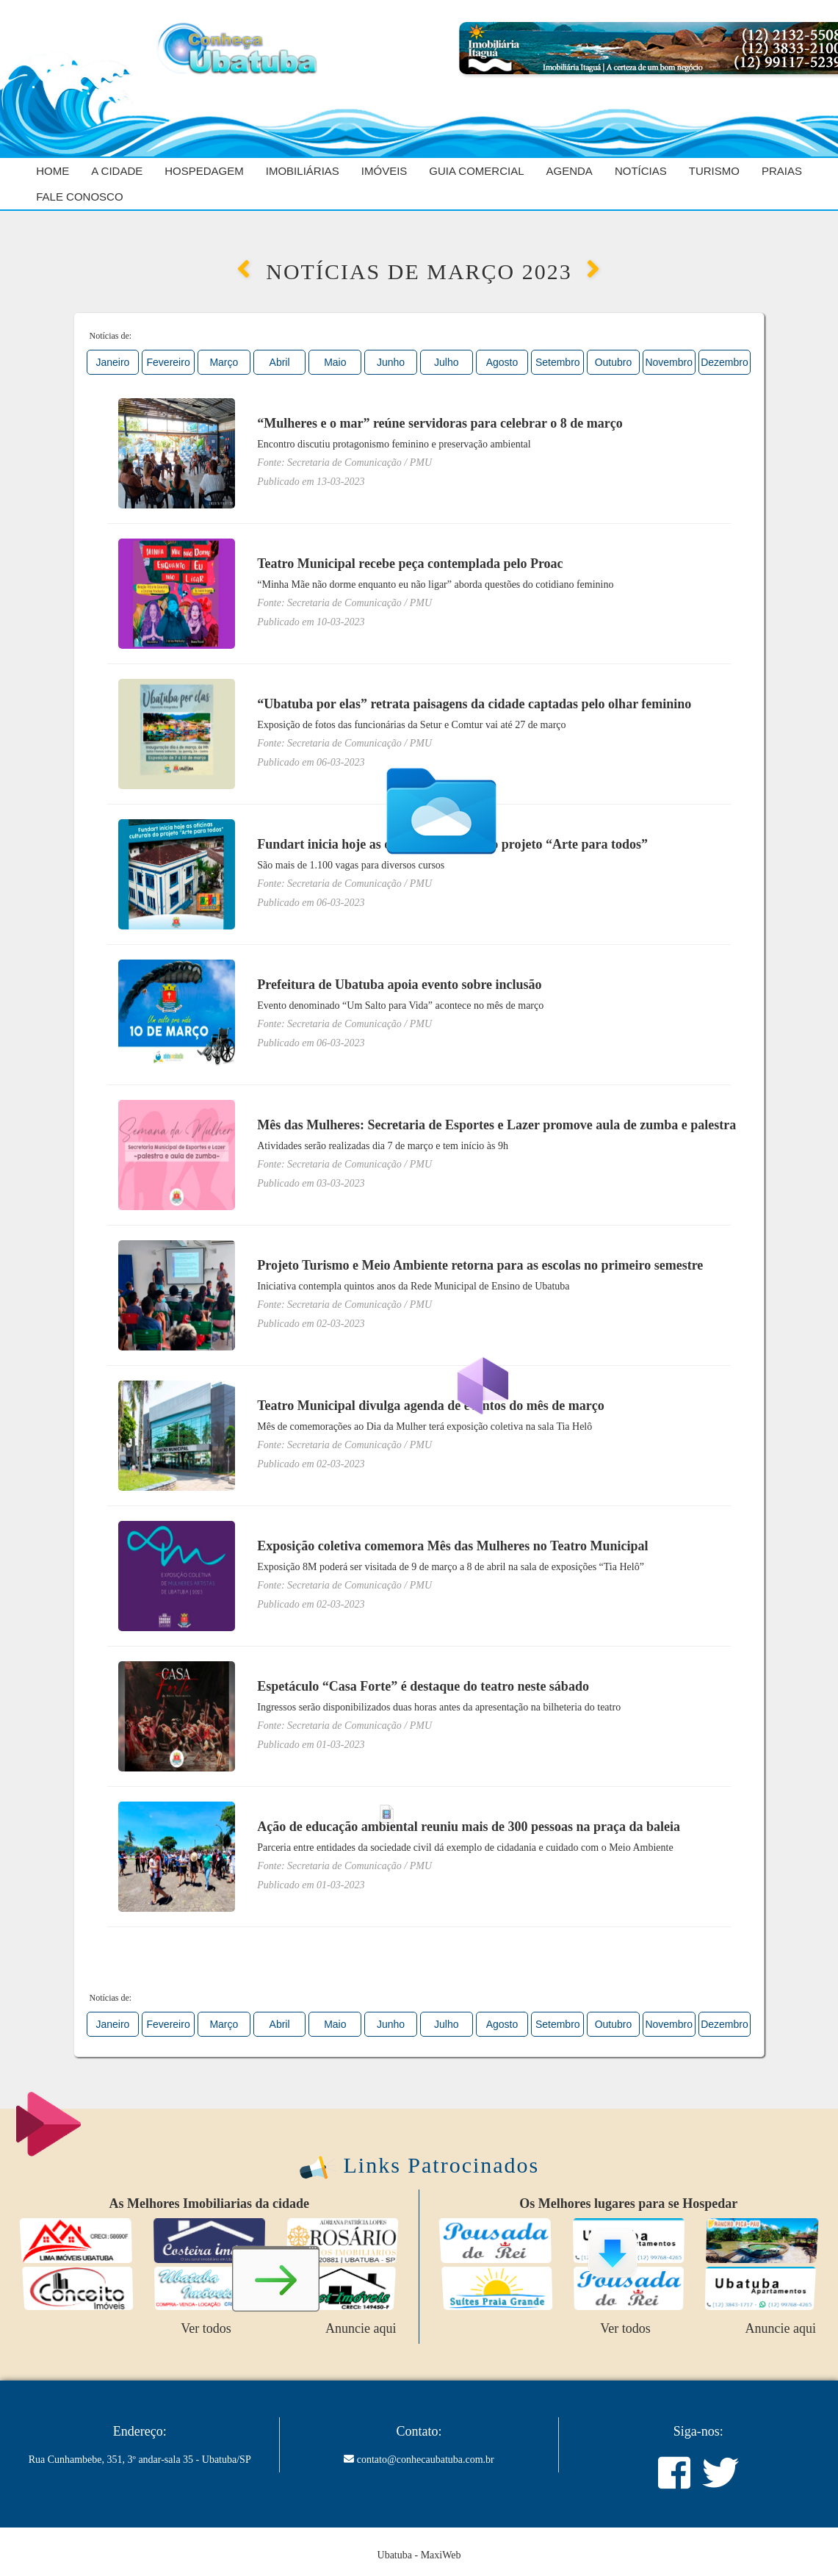 This screenshot has width=838, height=2576. Describe the element at coordinates (483, 1386) in the screenshot. I see `open layout or design application` at that location.